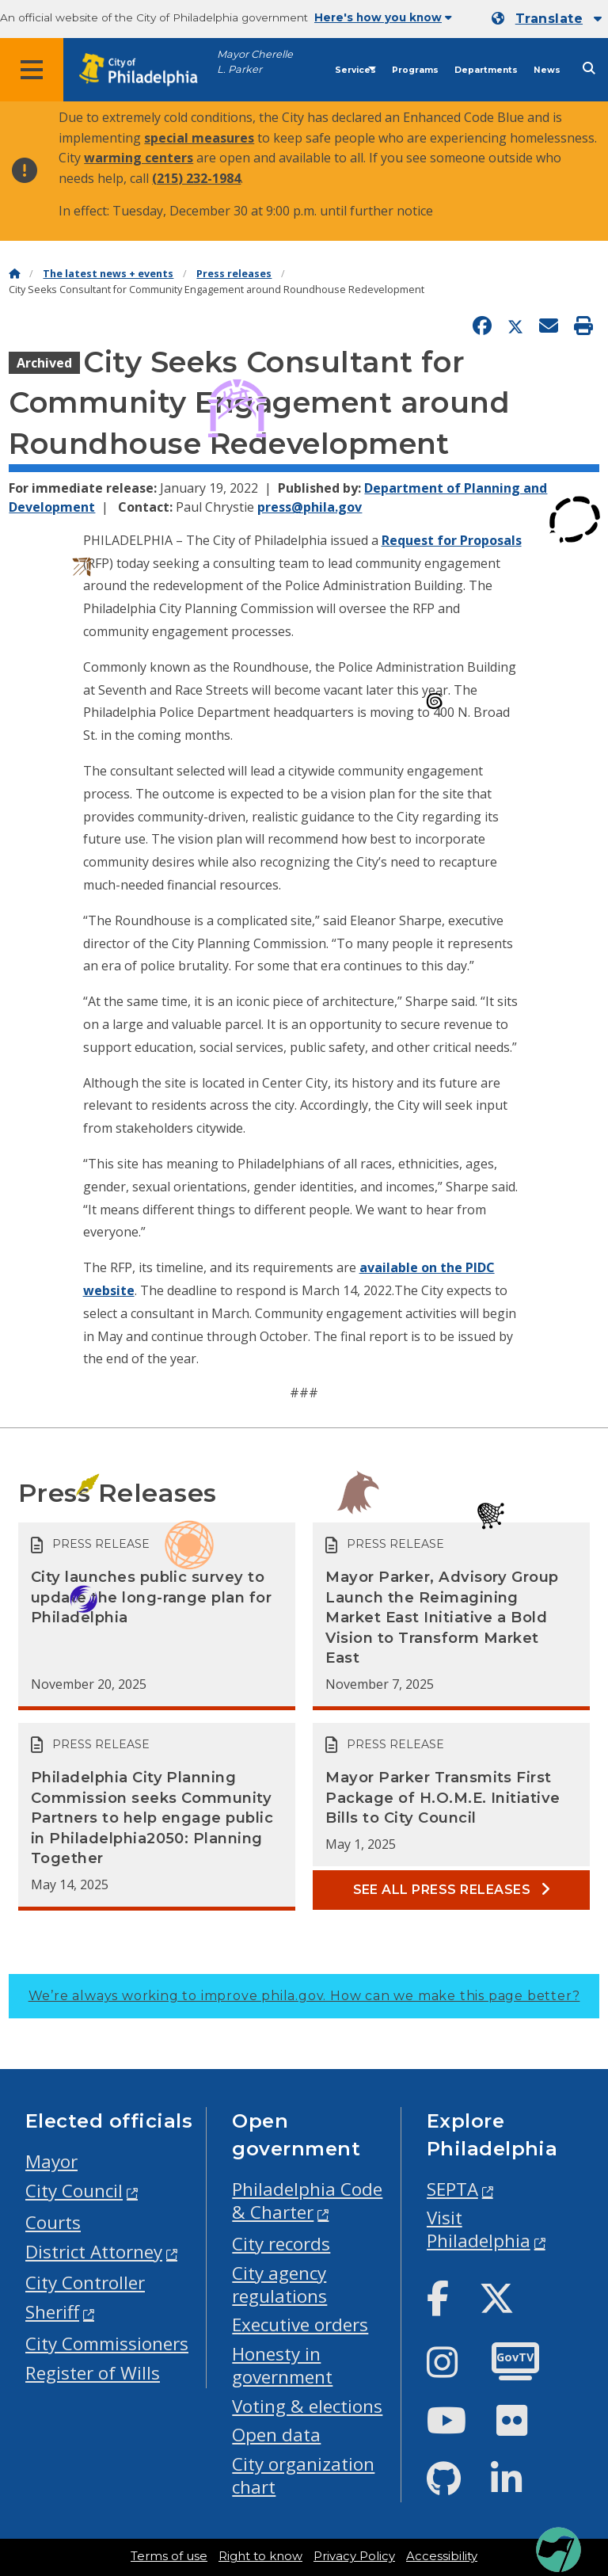 The width and height of the screenshot is (608, 2576). What do you see at coordinates (358, 1492) in the screenshot?
I see `select eagle as your team mascot or avatar` at bounding box center [358, 1492].